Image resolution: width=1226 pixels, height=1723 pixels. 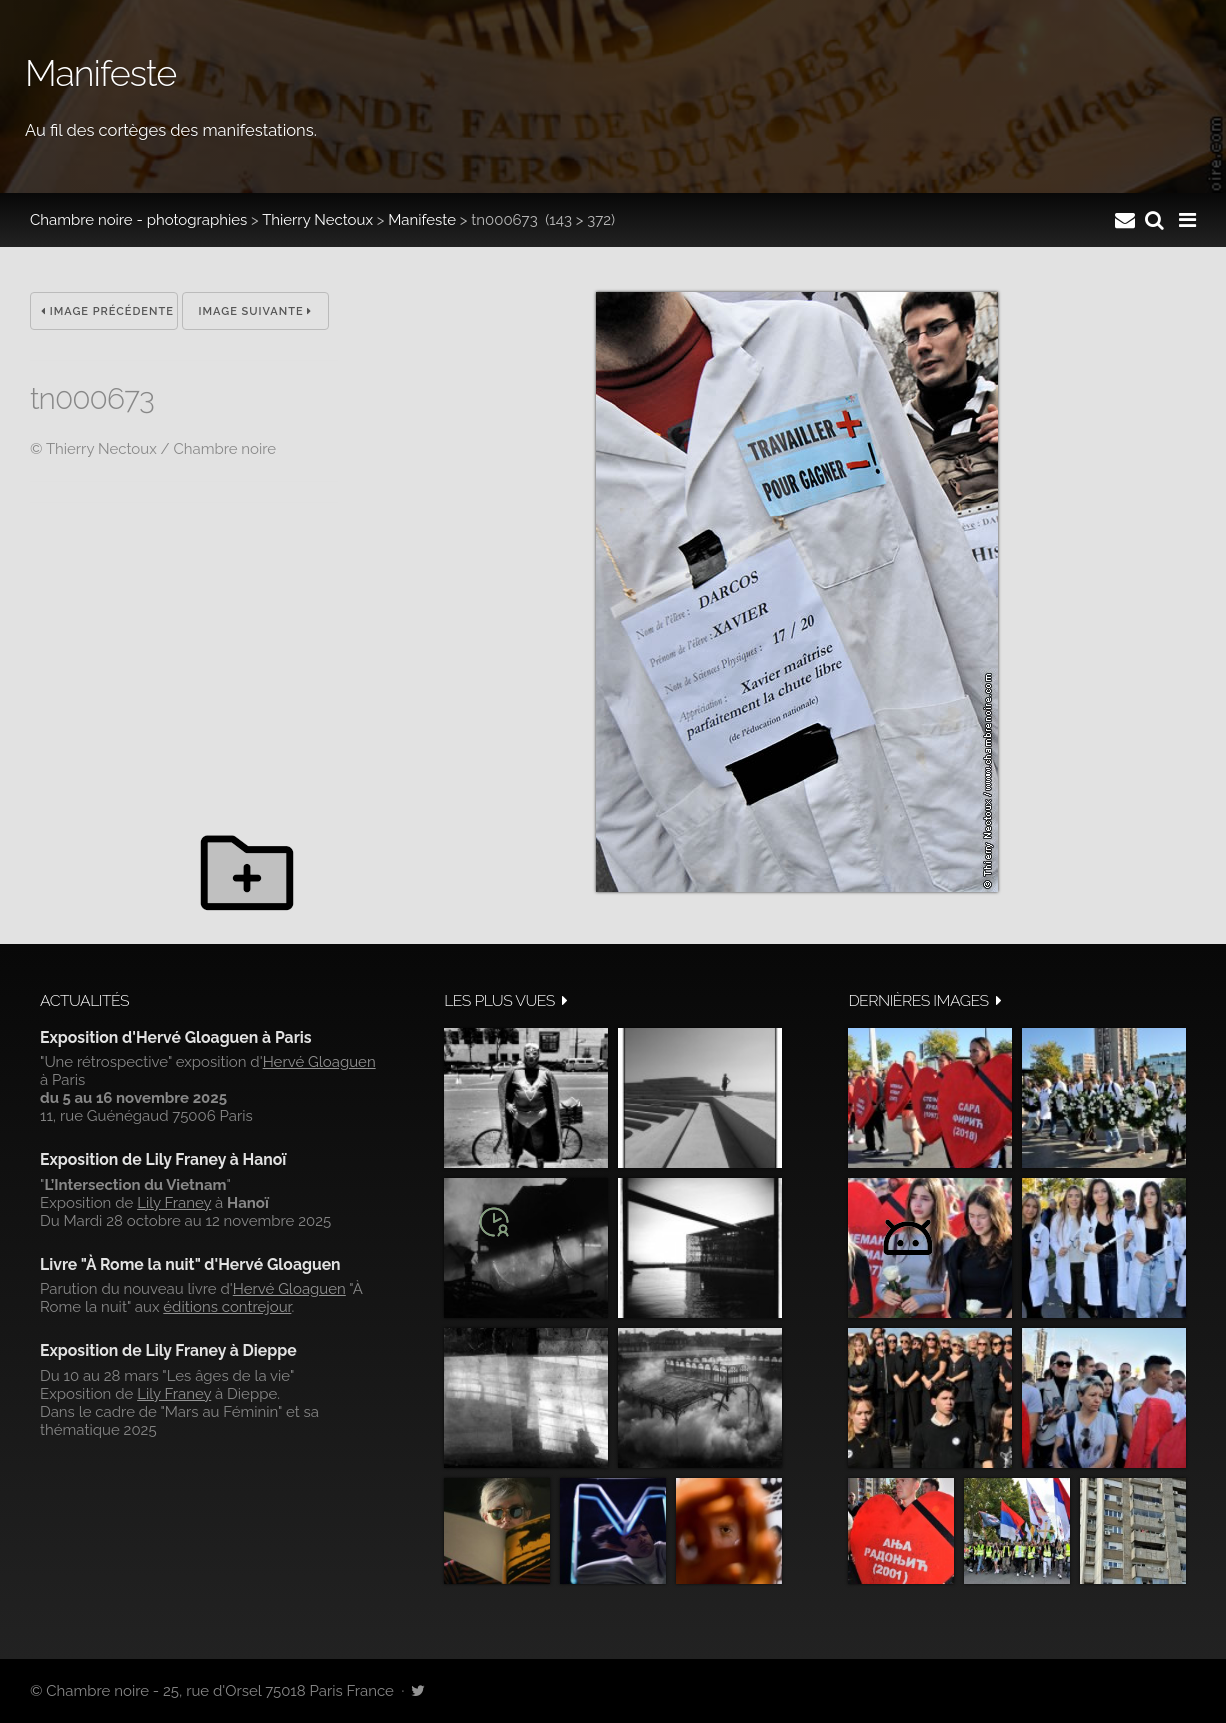 What do you see at coordinates (494, 1222) in the screenshot?
I see `view user's time or schedule` at bounding box center [494, 1222].